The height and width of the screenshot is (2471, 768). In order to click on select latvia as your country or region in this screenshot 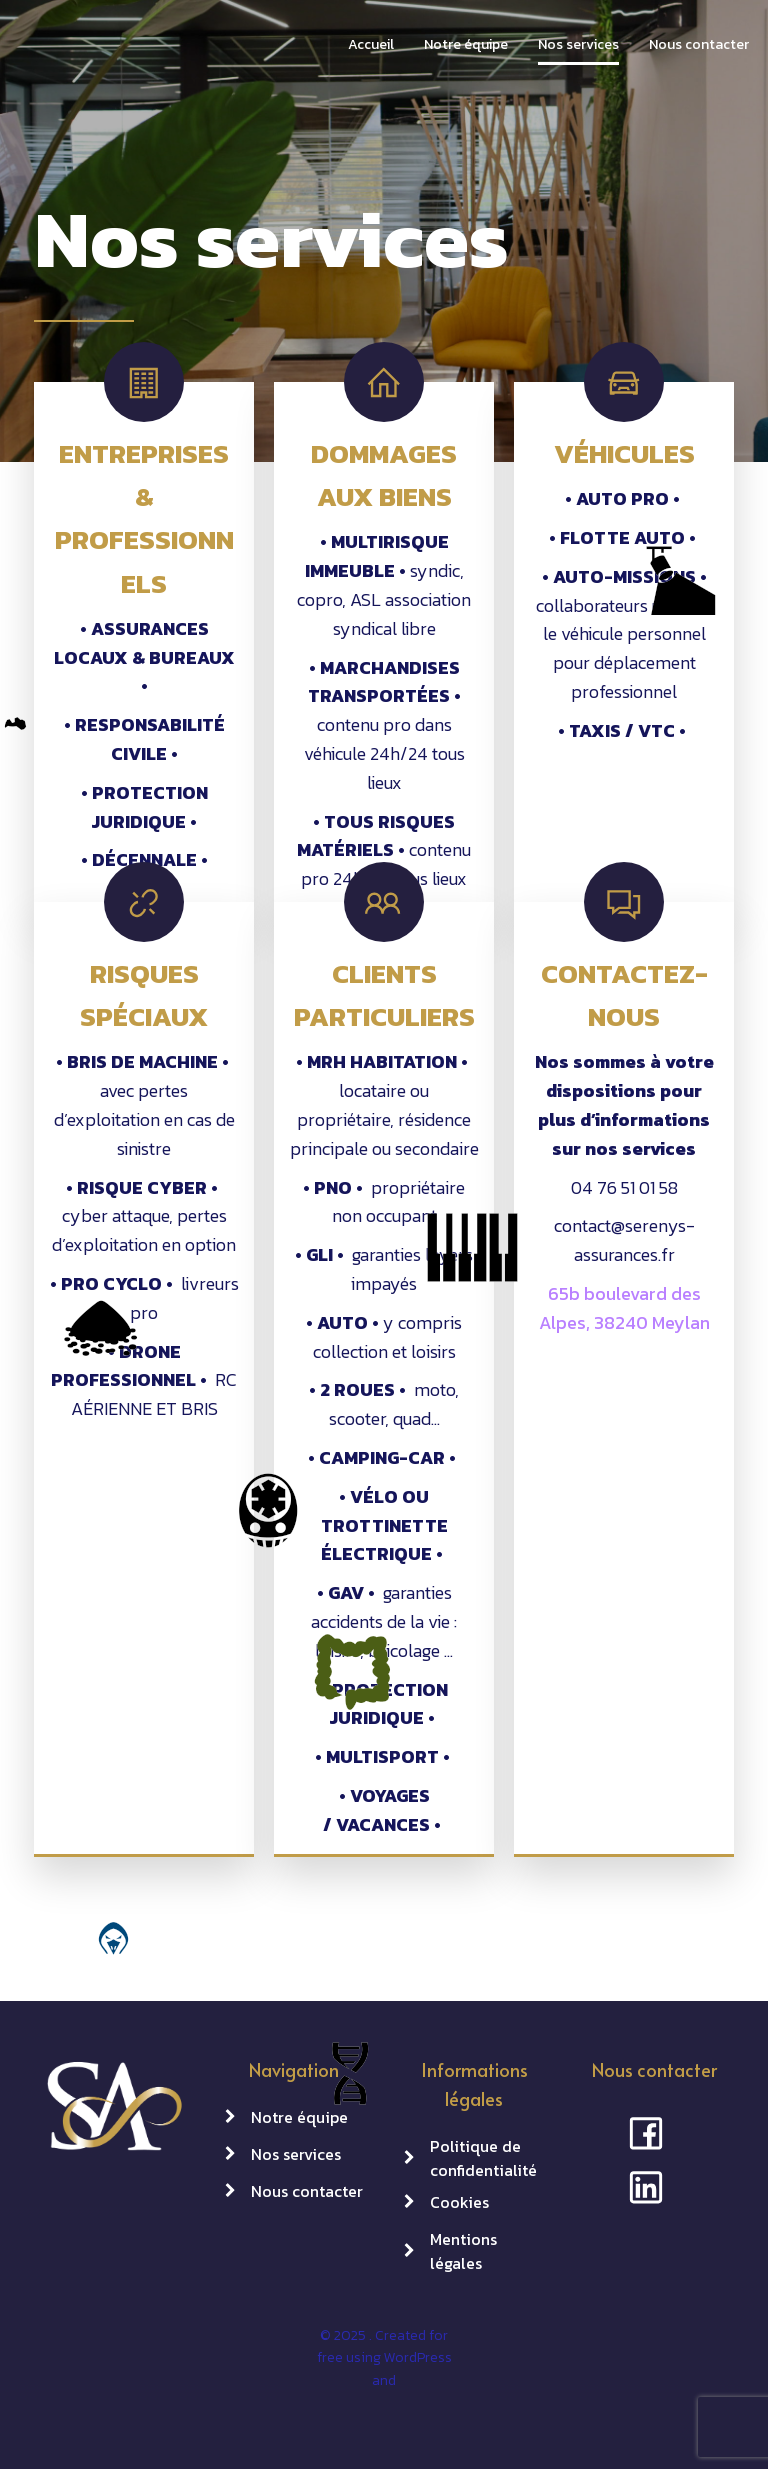, I will do `click(15, 723)`.